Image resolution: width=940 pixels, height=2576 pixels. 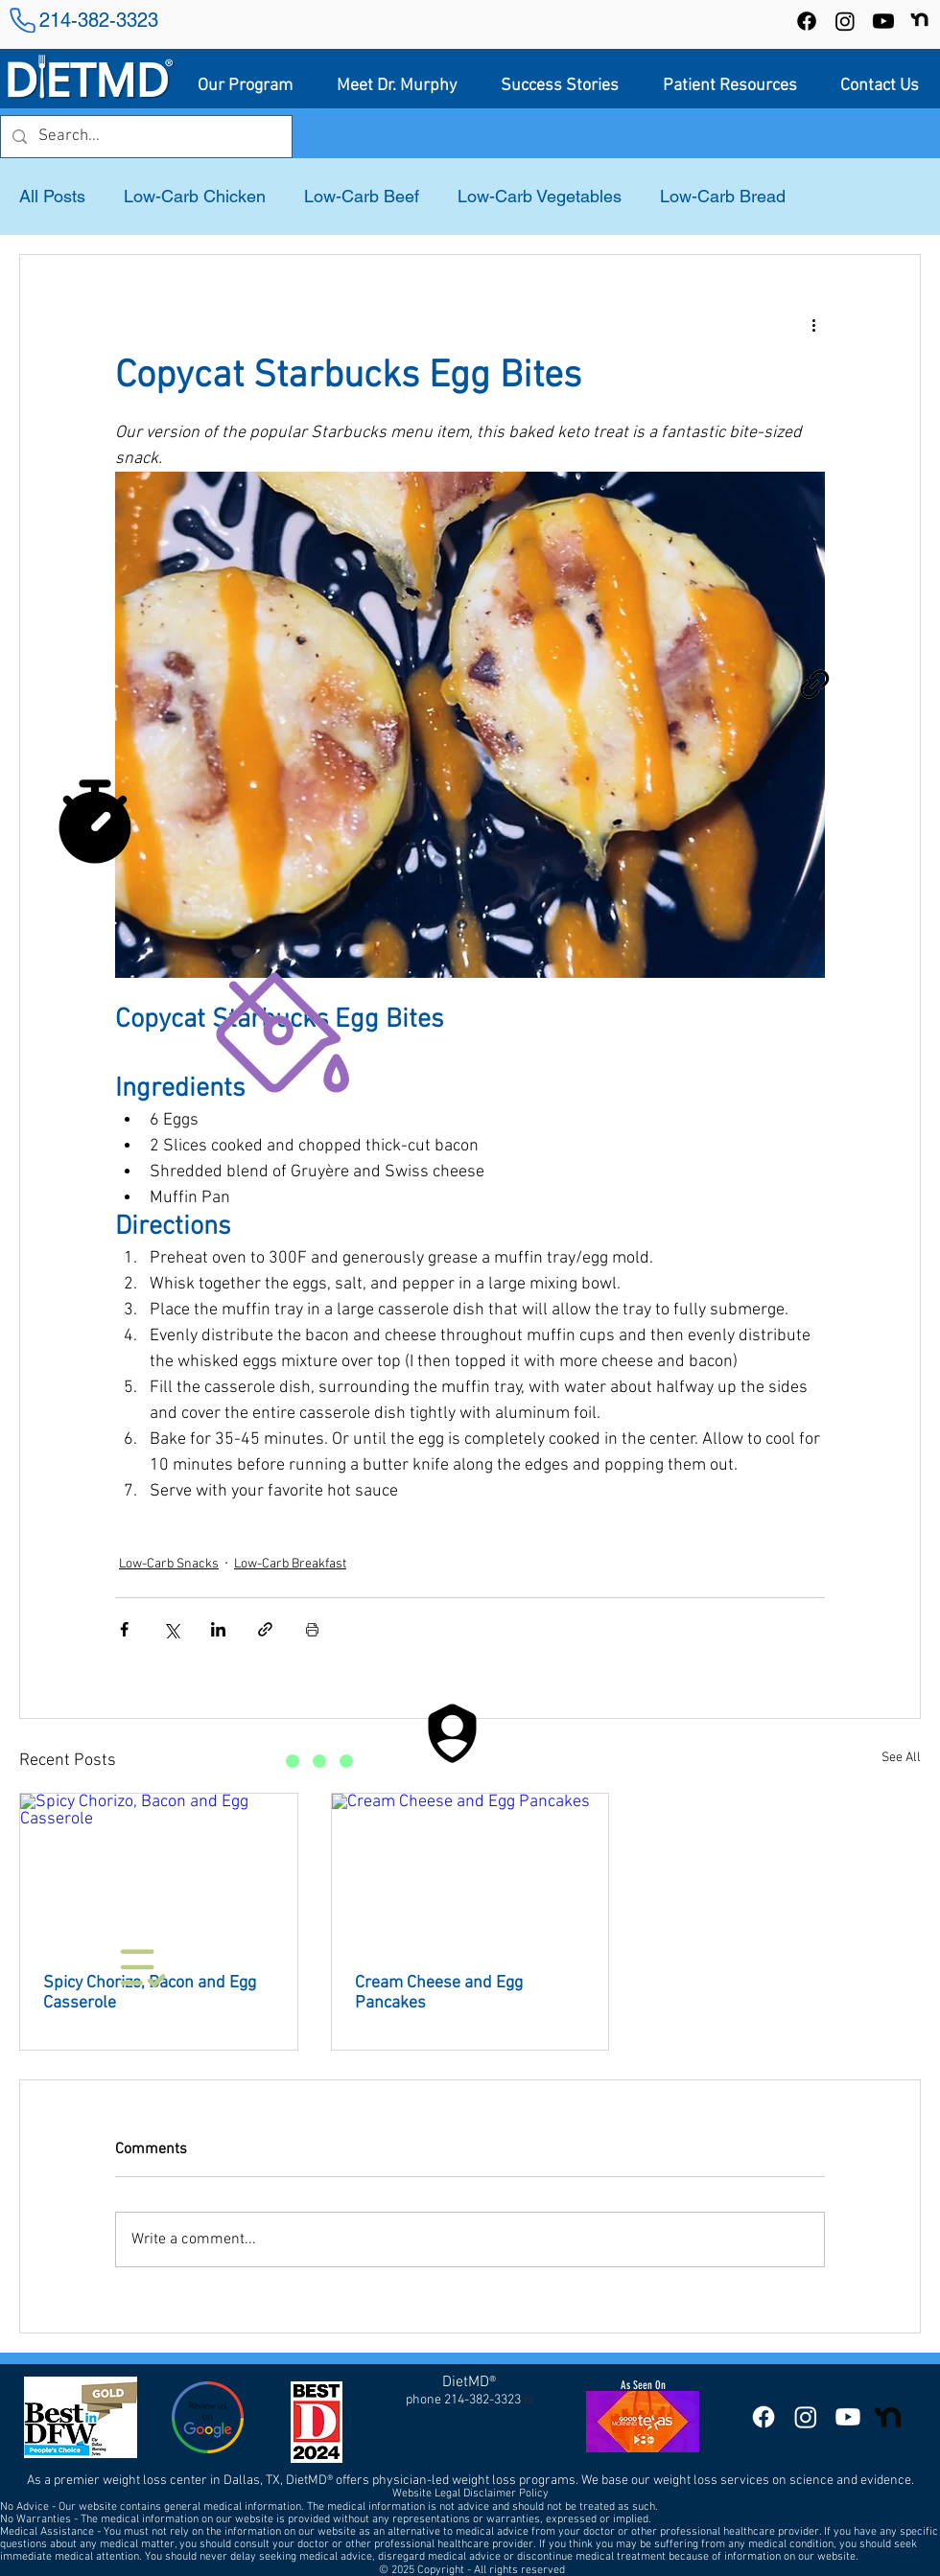 I want to click on start a timer or countdown, so click(x=95, y=824).